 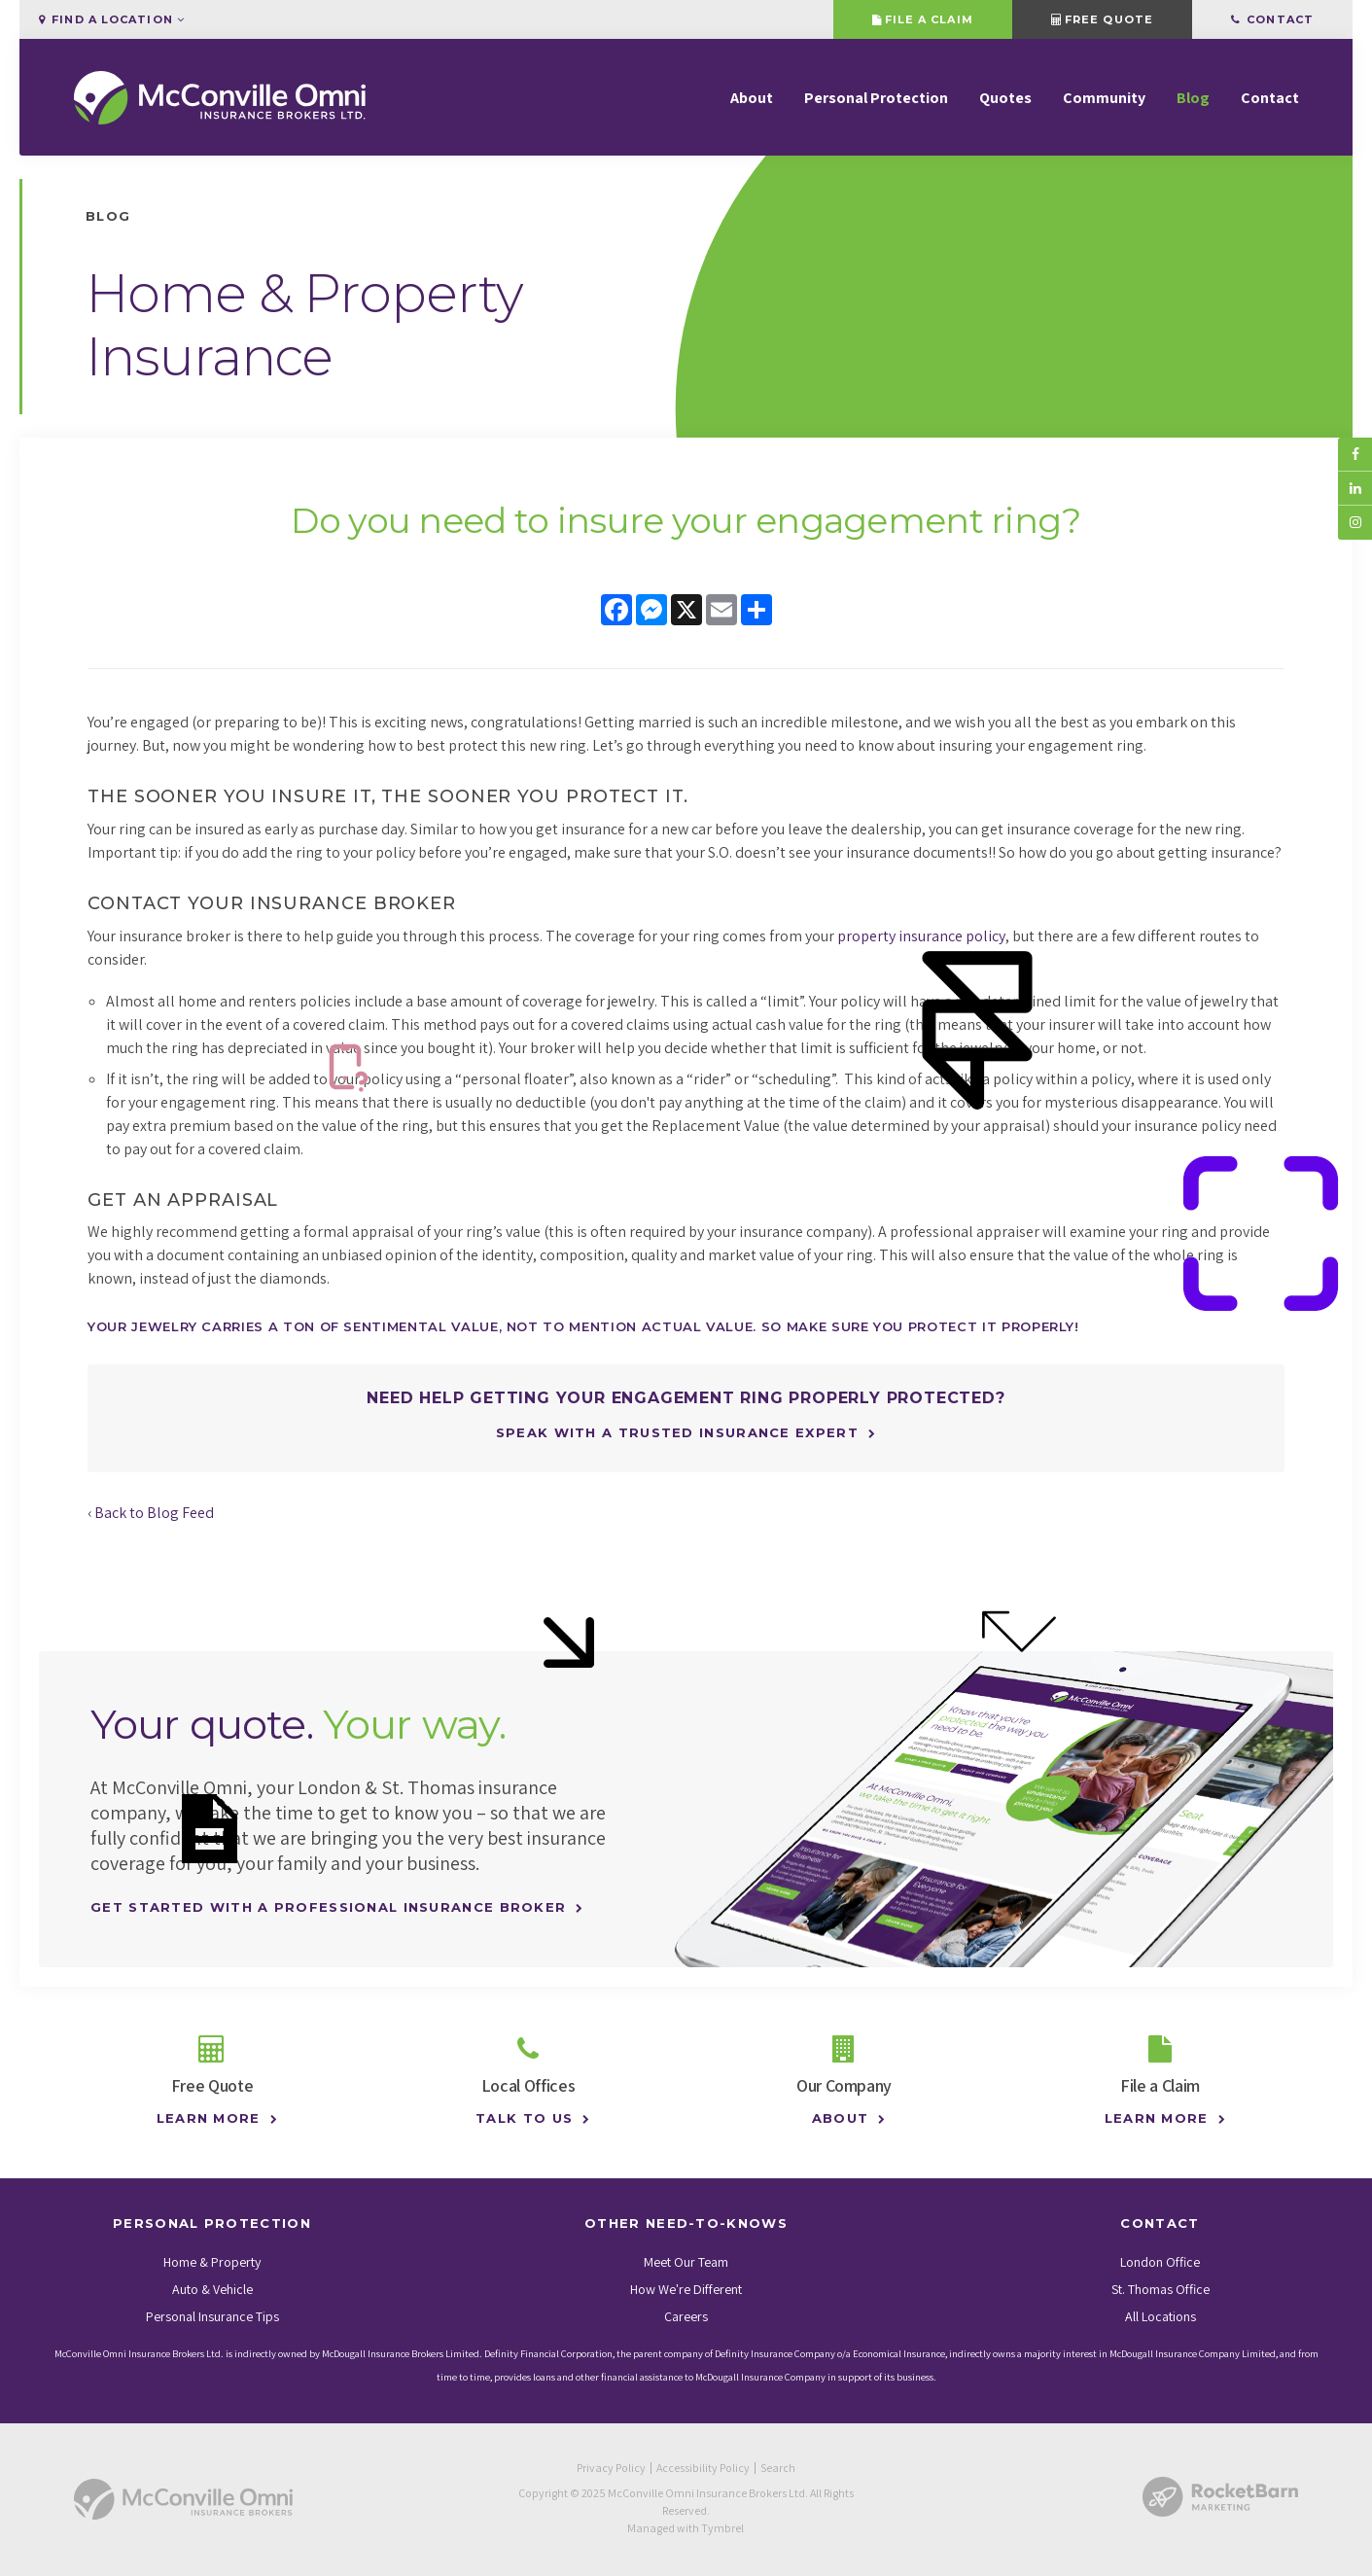 What do you see at coordinates (345, 1067) in the screenshot?
I see `get help with mobile device settings` at bounding box center [345, 1067].